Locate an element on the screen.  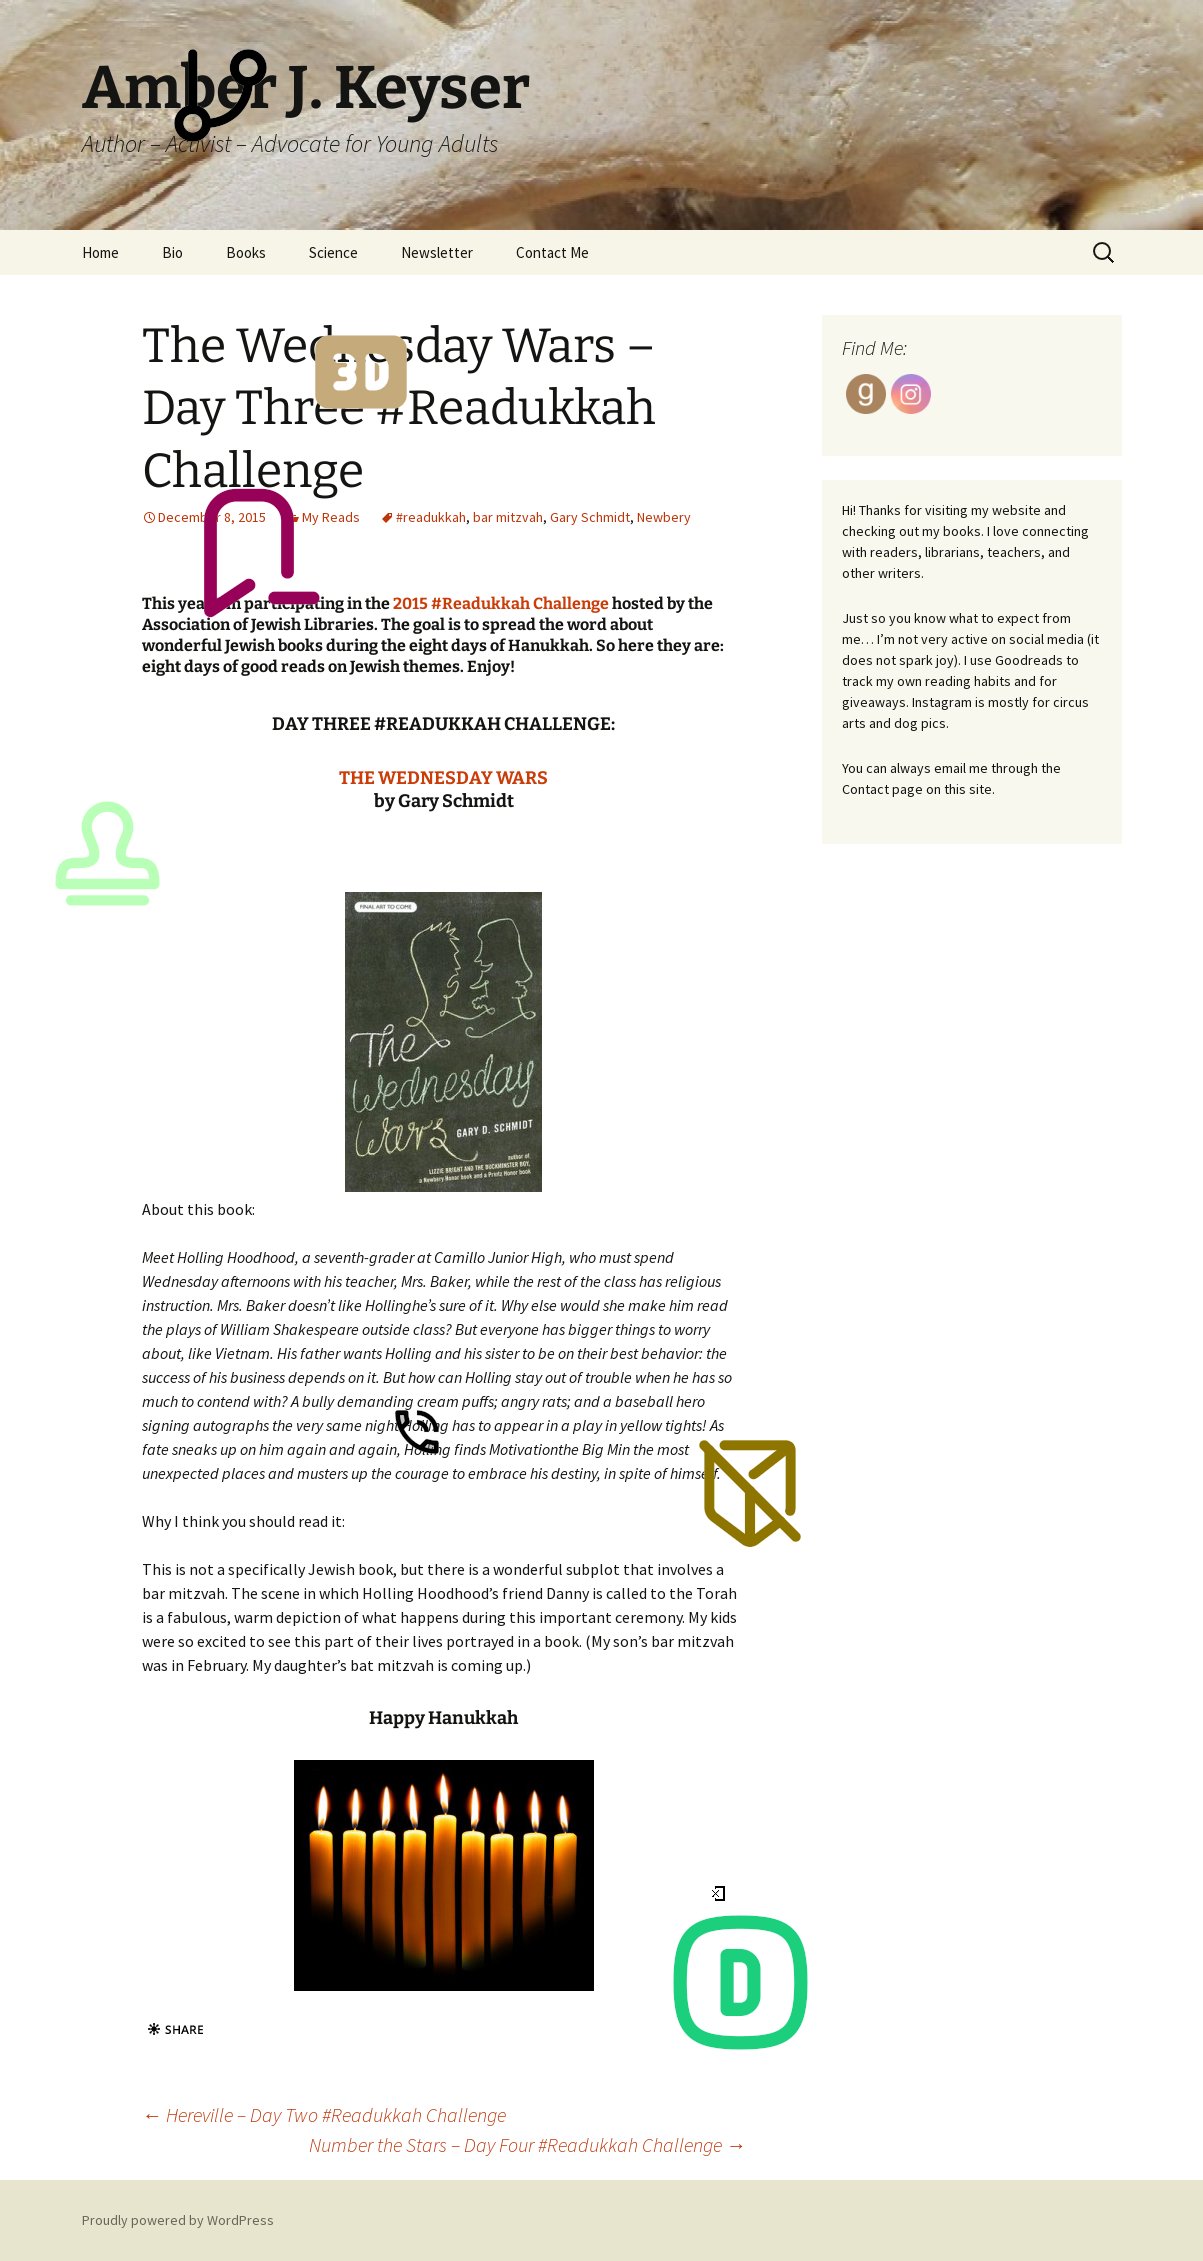
remove item from bookmarks is located at coordinates (249, 553).